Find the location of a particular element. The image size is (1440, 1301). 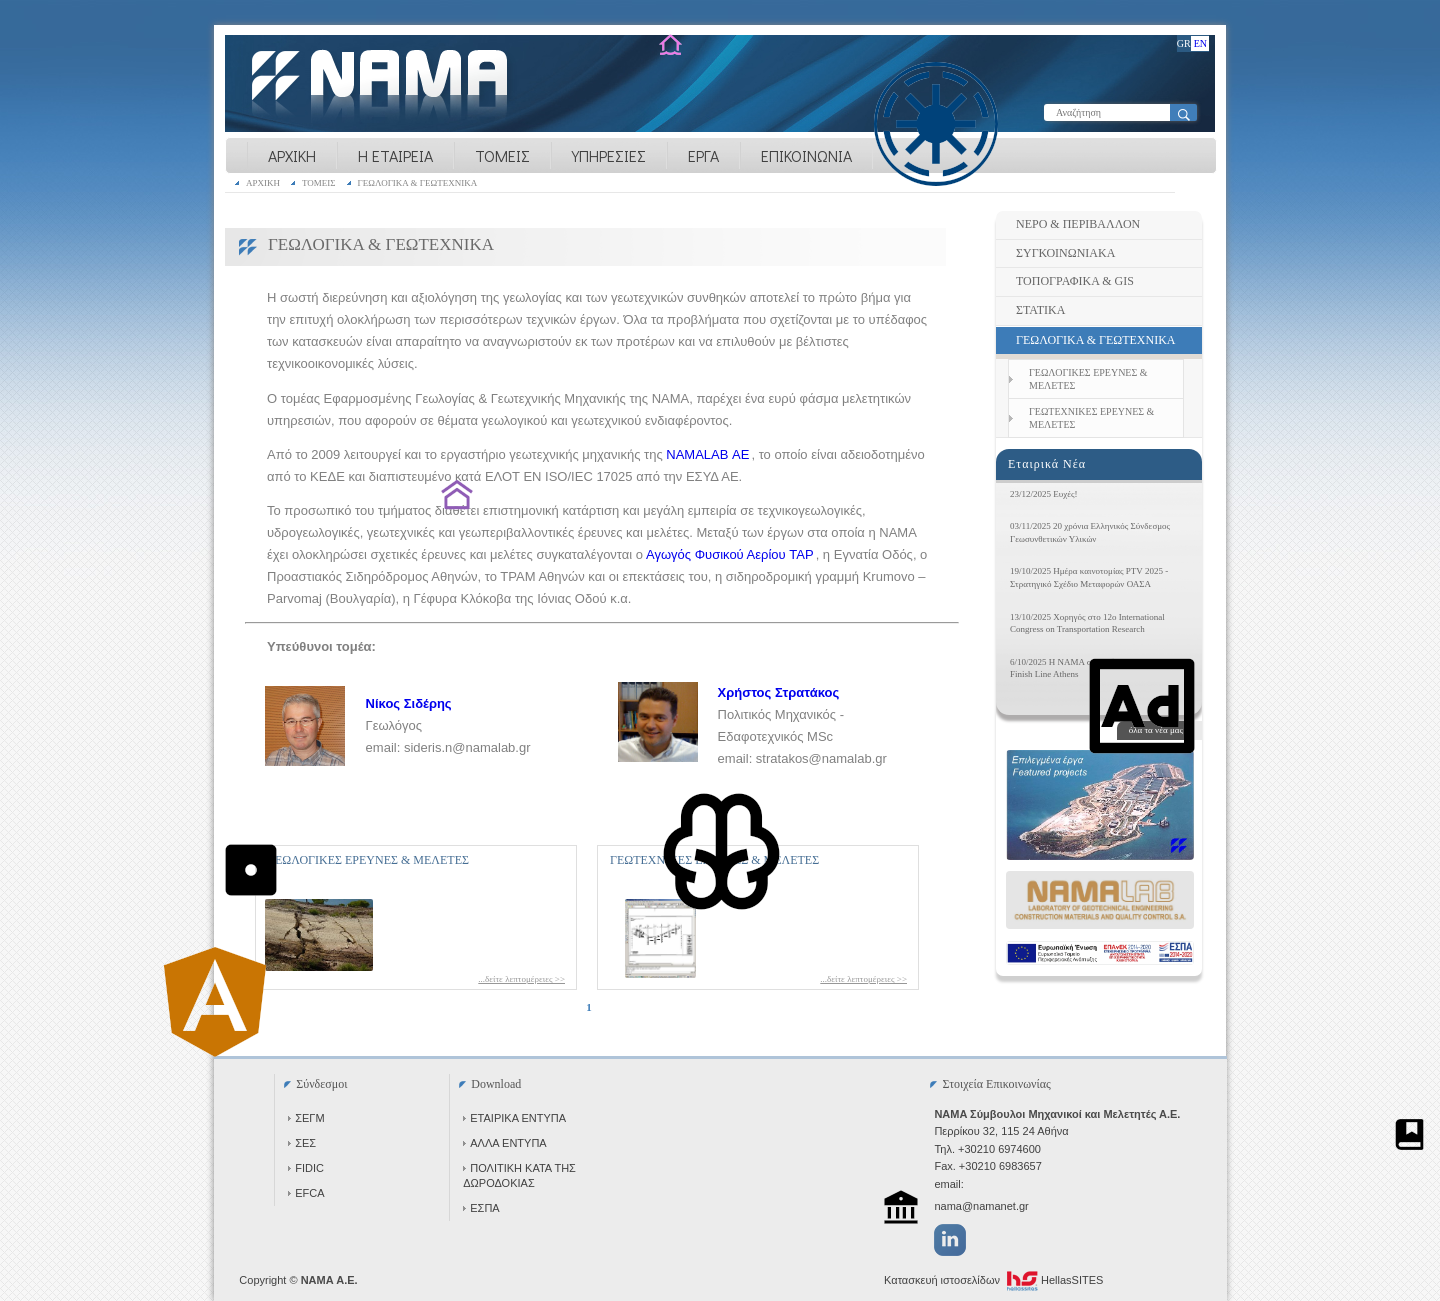

access your bookmarked items is located at coordinates (1409, 1134).